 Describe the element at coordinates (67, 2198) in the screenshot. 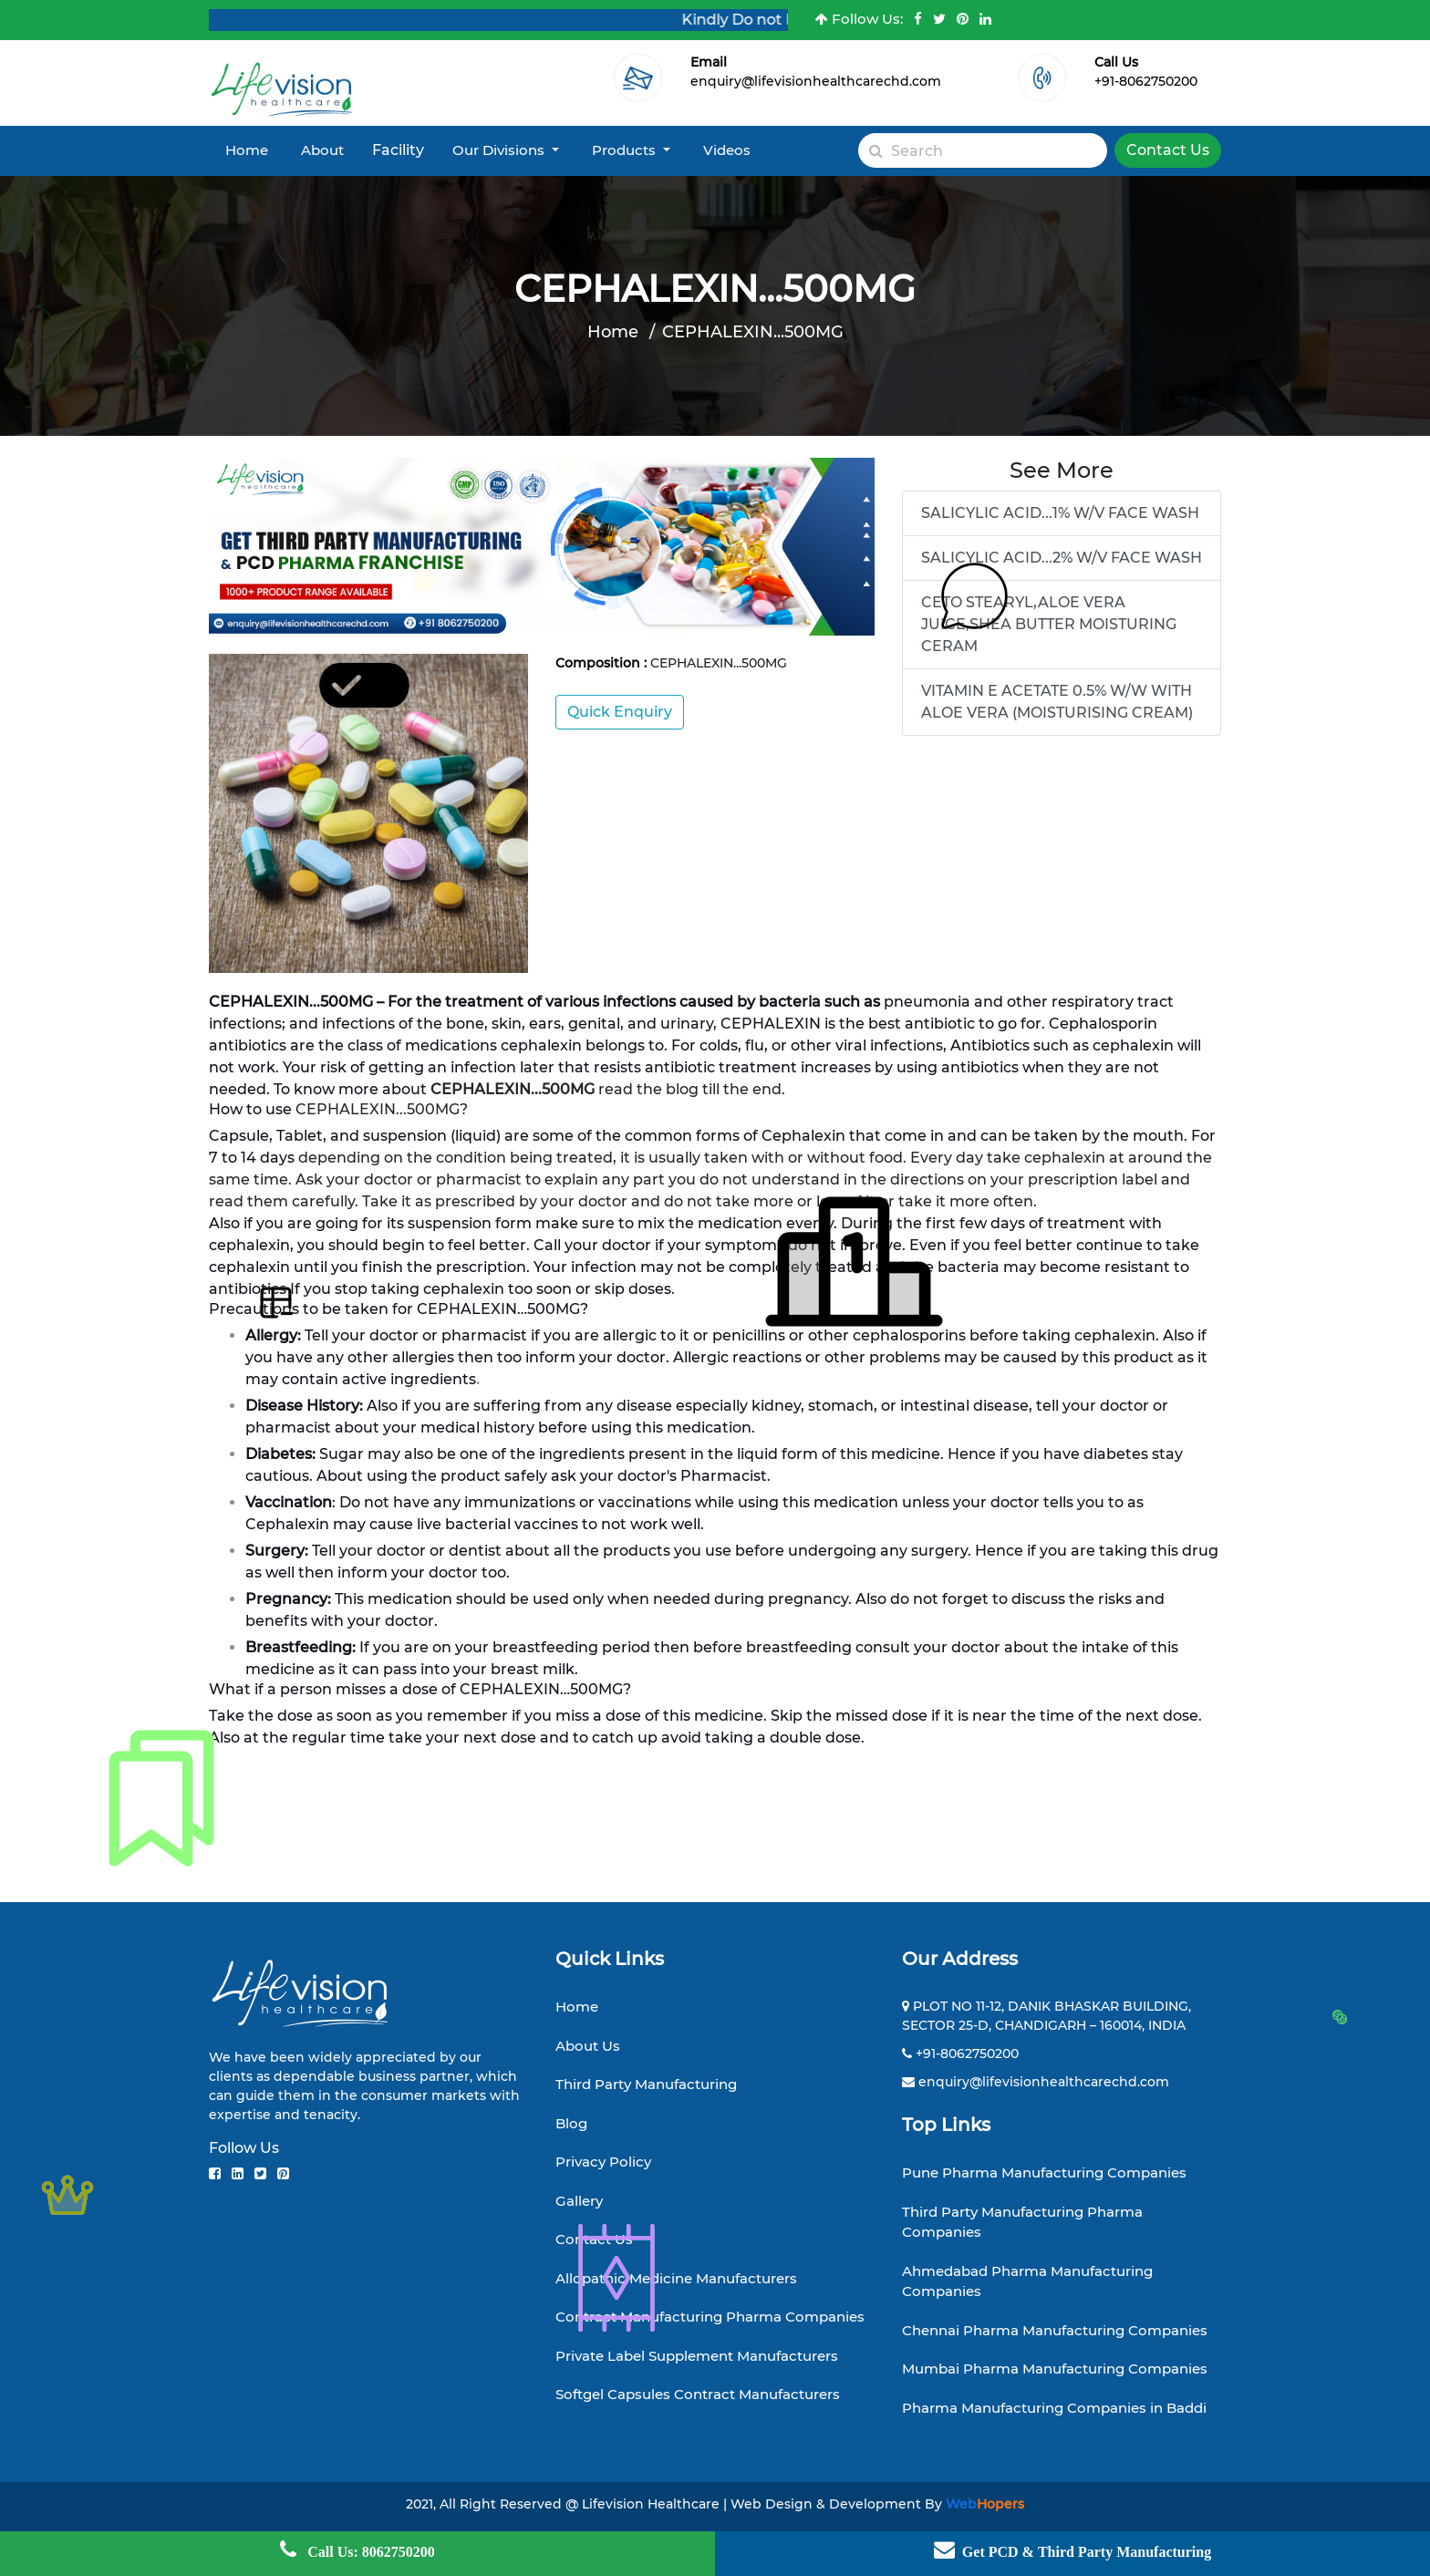

I see `indicates premium or VIP membership status` at that location.